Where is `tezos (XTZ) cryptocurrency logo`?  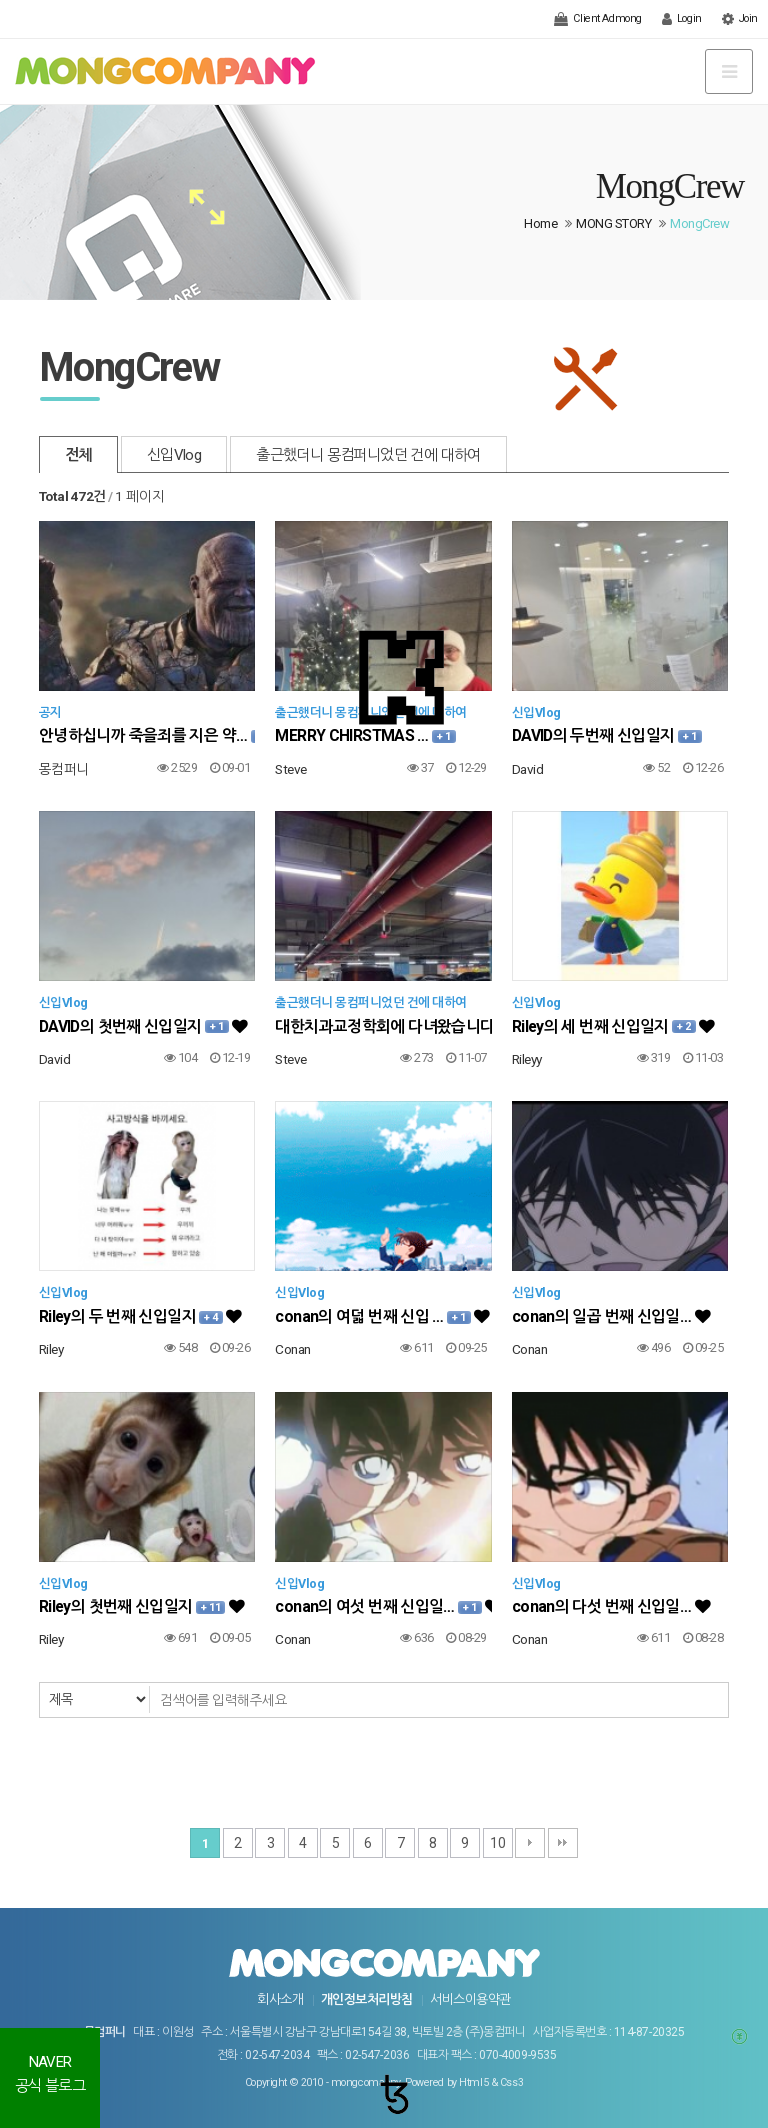 tezos (XTZ) cryptocurrency logo is located at coordinates (394, 2093).